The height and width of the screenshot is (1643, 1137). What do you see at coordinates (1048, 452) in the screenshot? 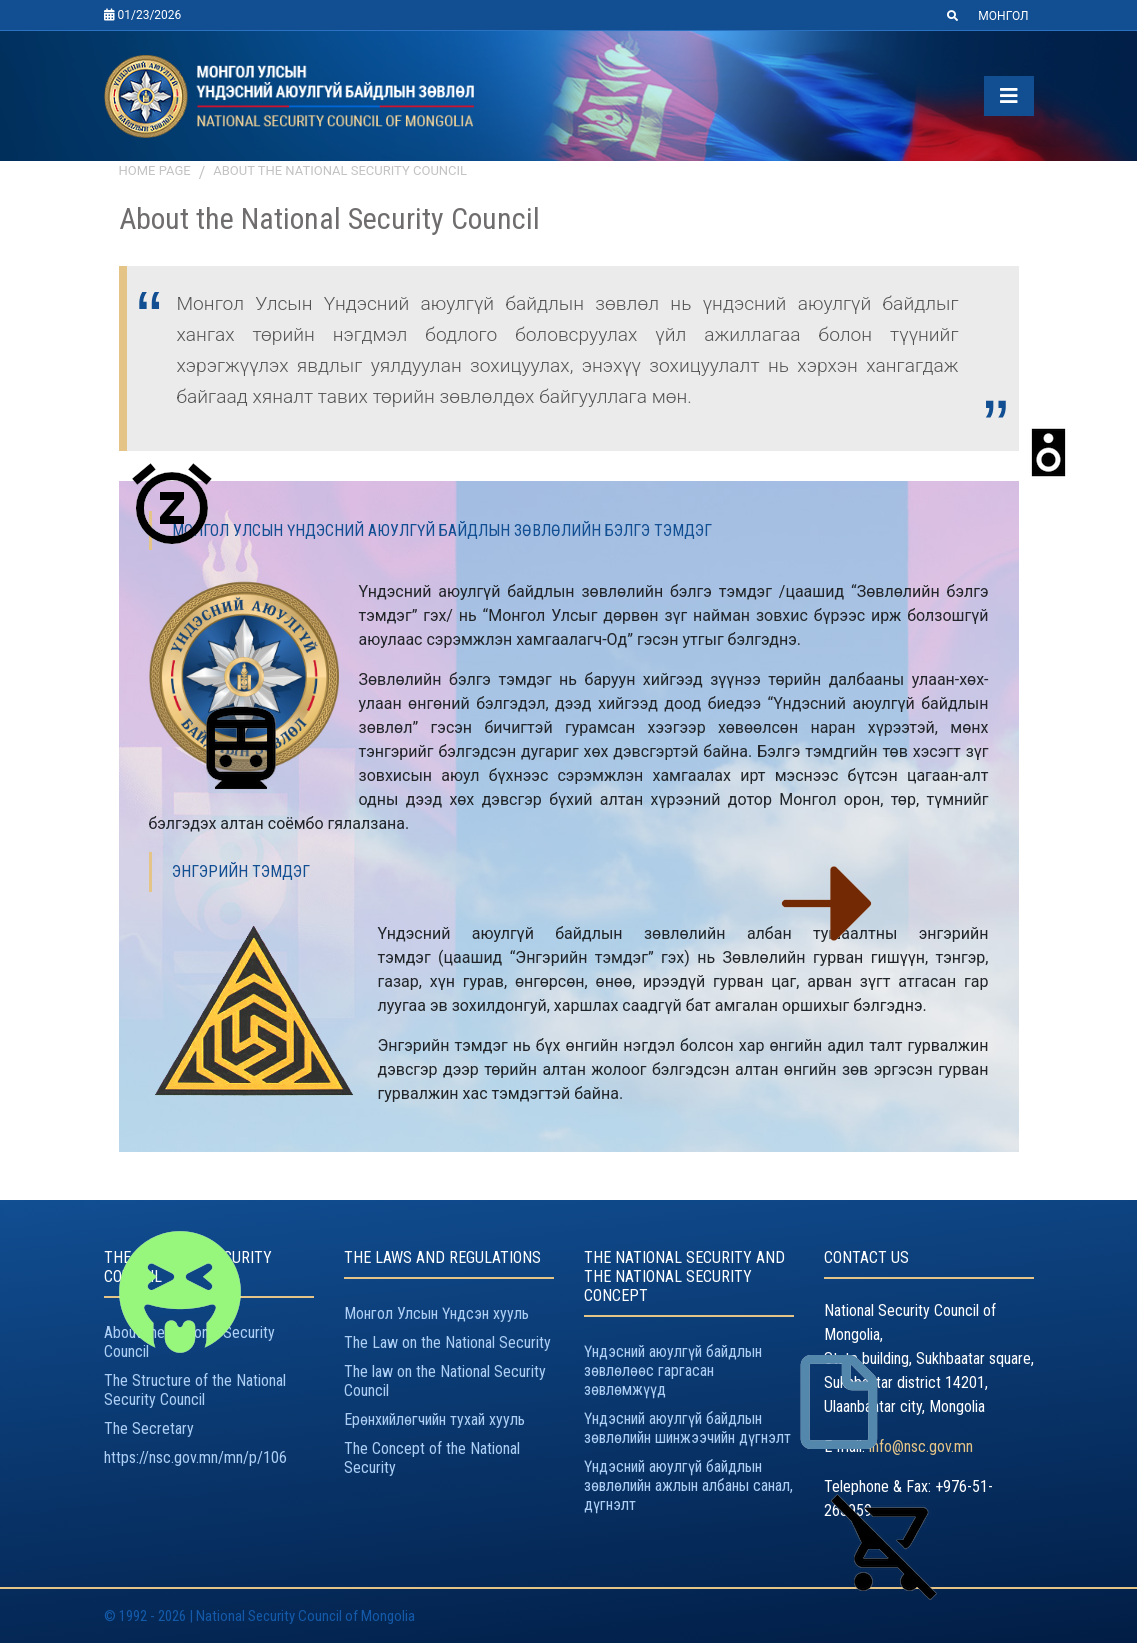
I see `adjust speaker or audio output settings` at bounding box center [1048, 452].